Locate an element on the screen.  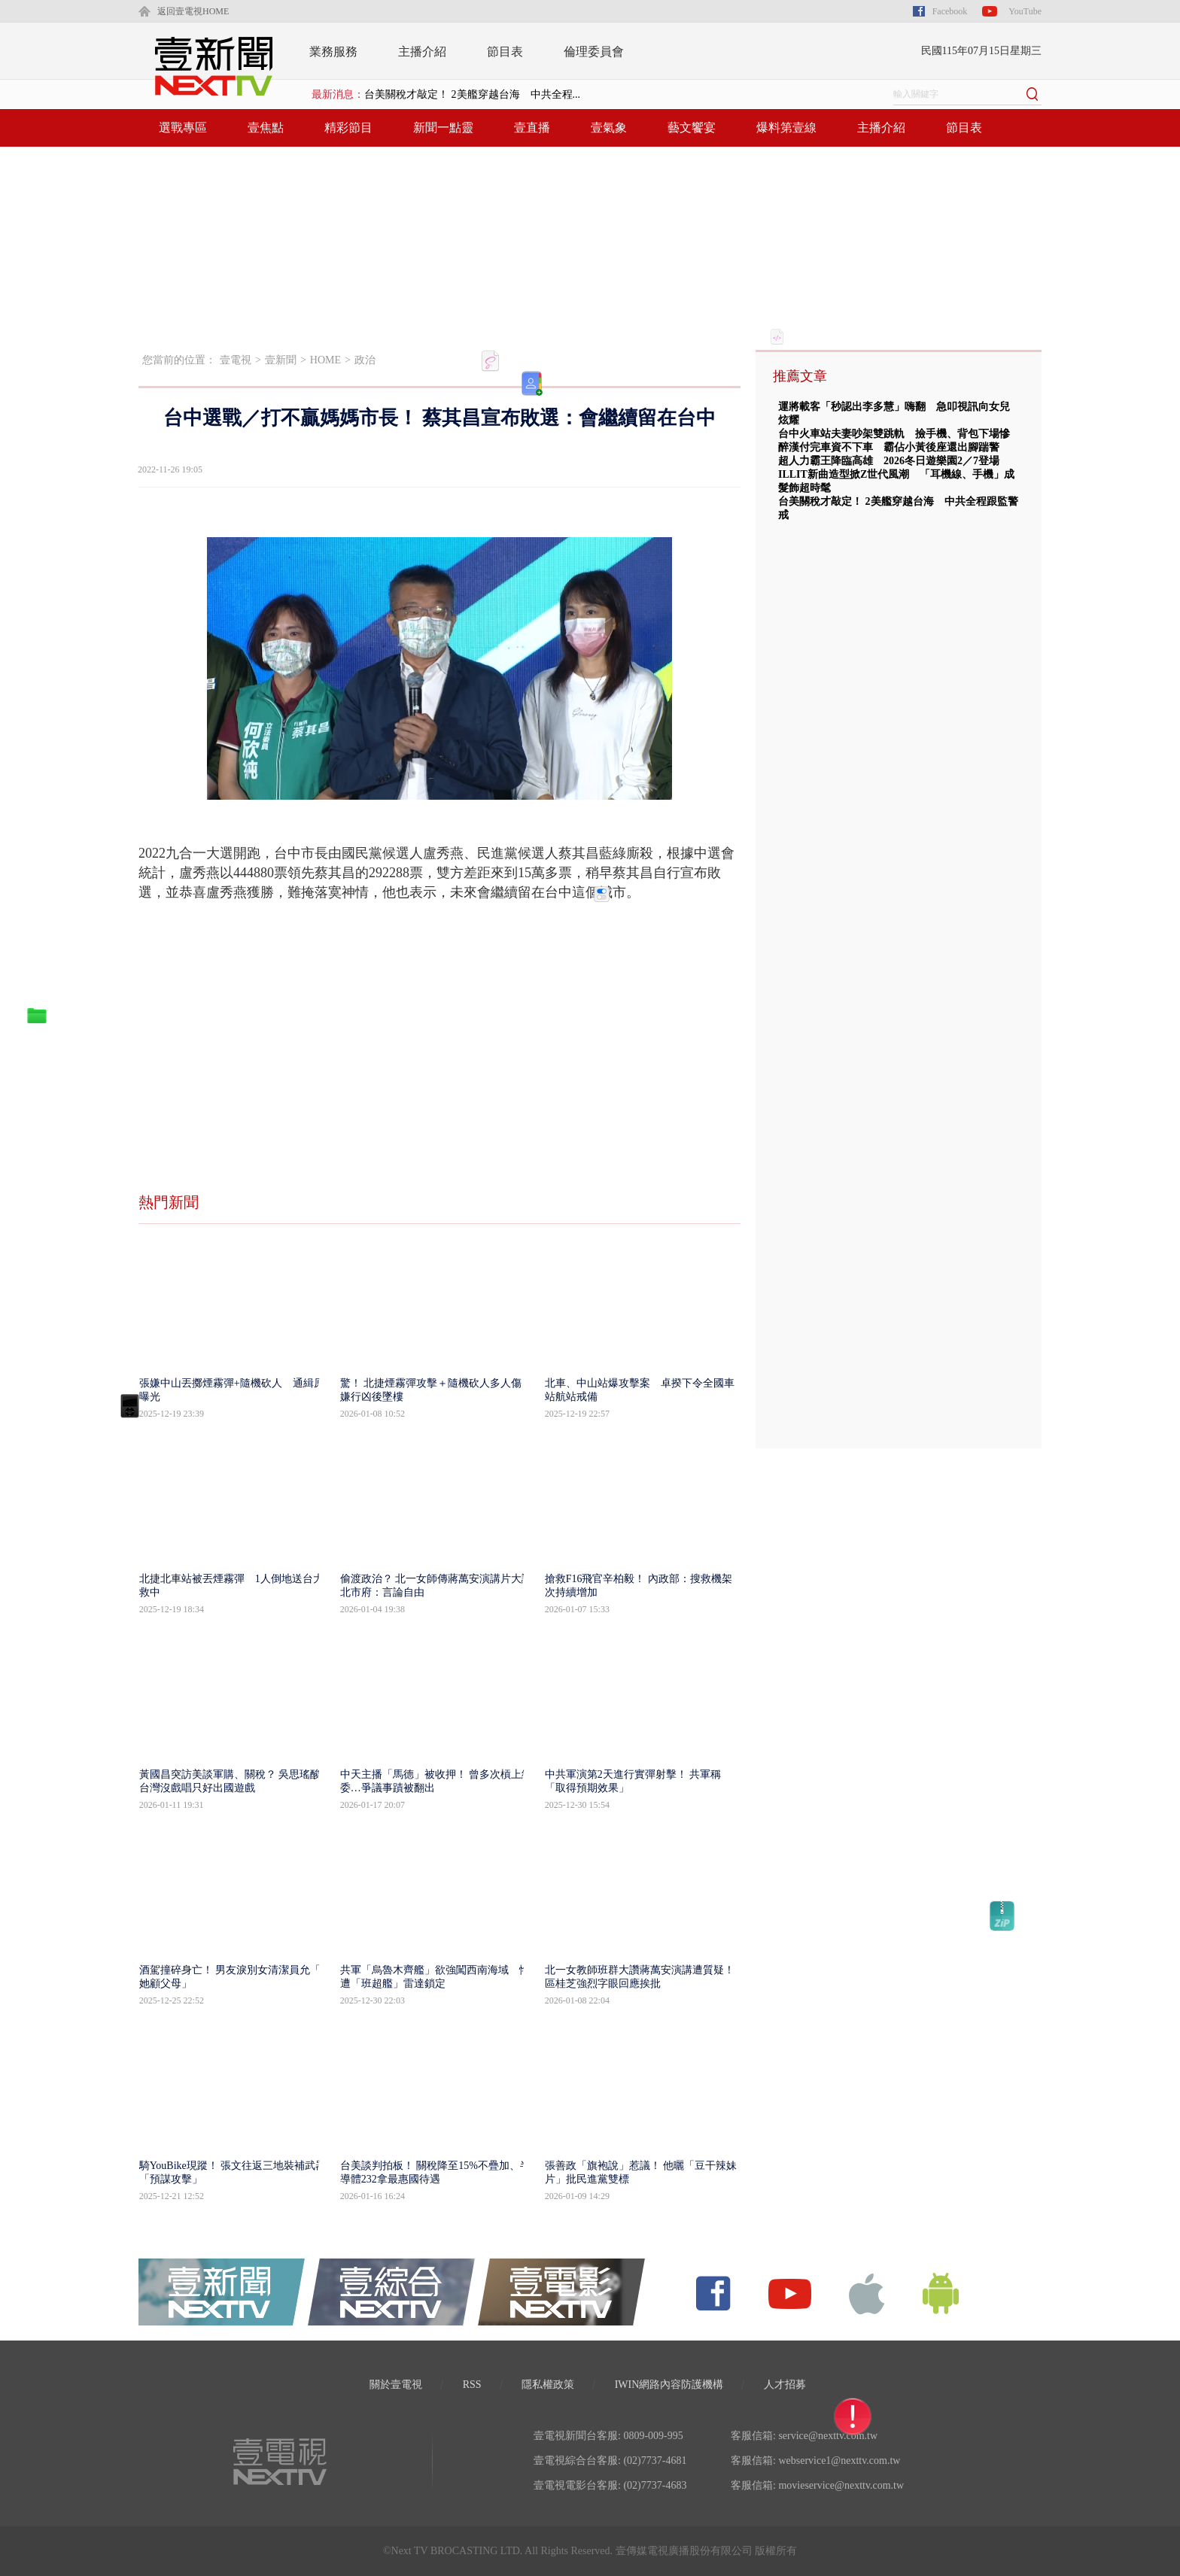
open folder containing files is located at coordinates (37, 1016).